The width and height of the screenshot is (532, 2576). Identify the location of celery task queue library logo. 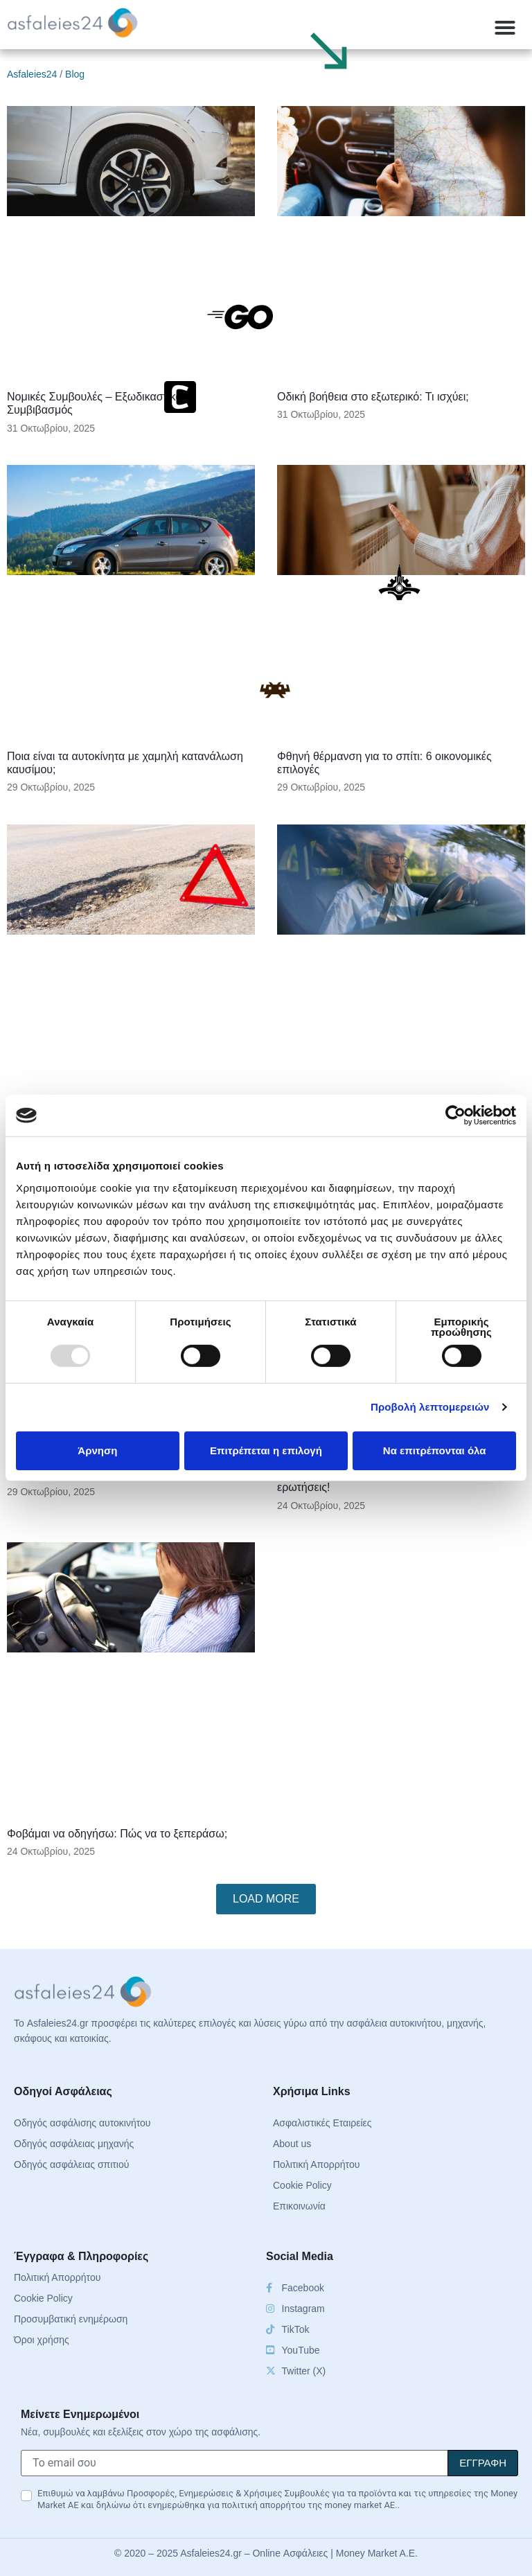
(180, 397).